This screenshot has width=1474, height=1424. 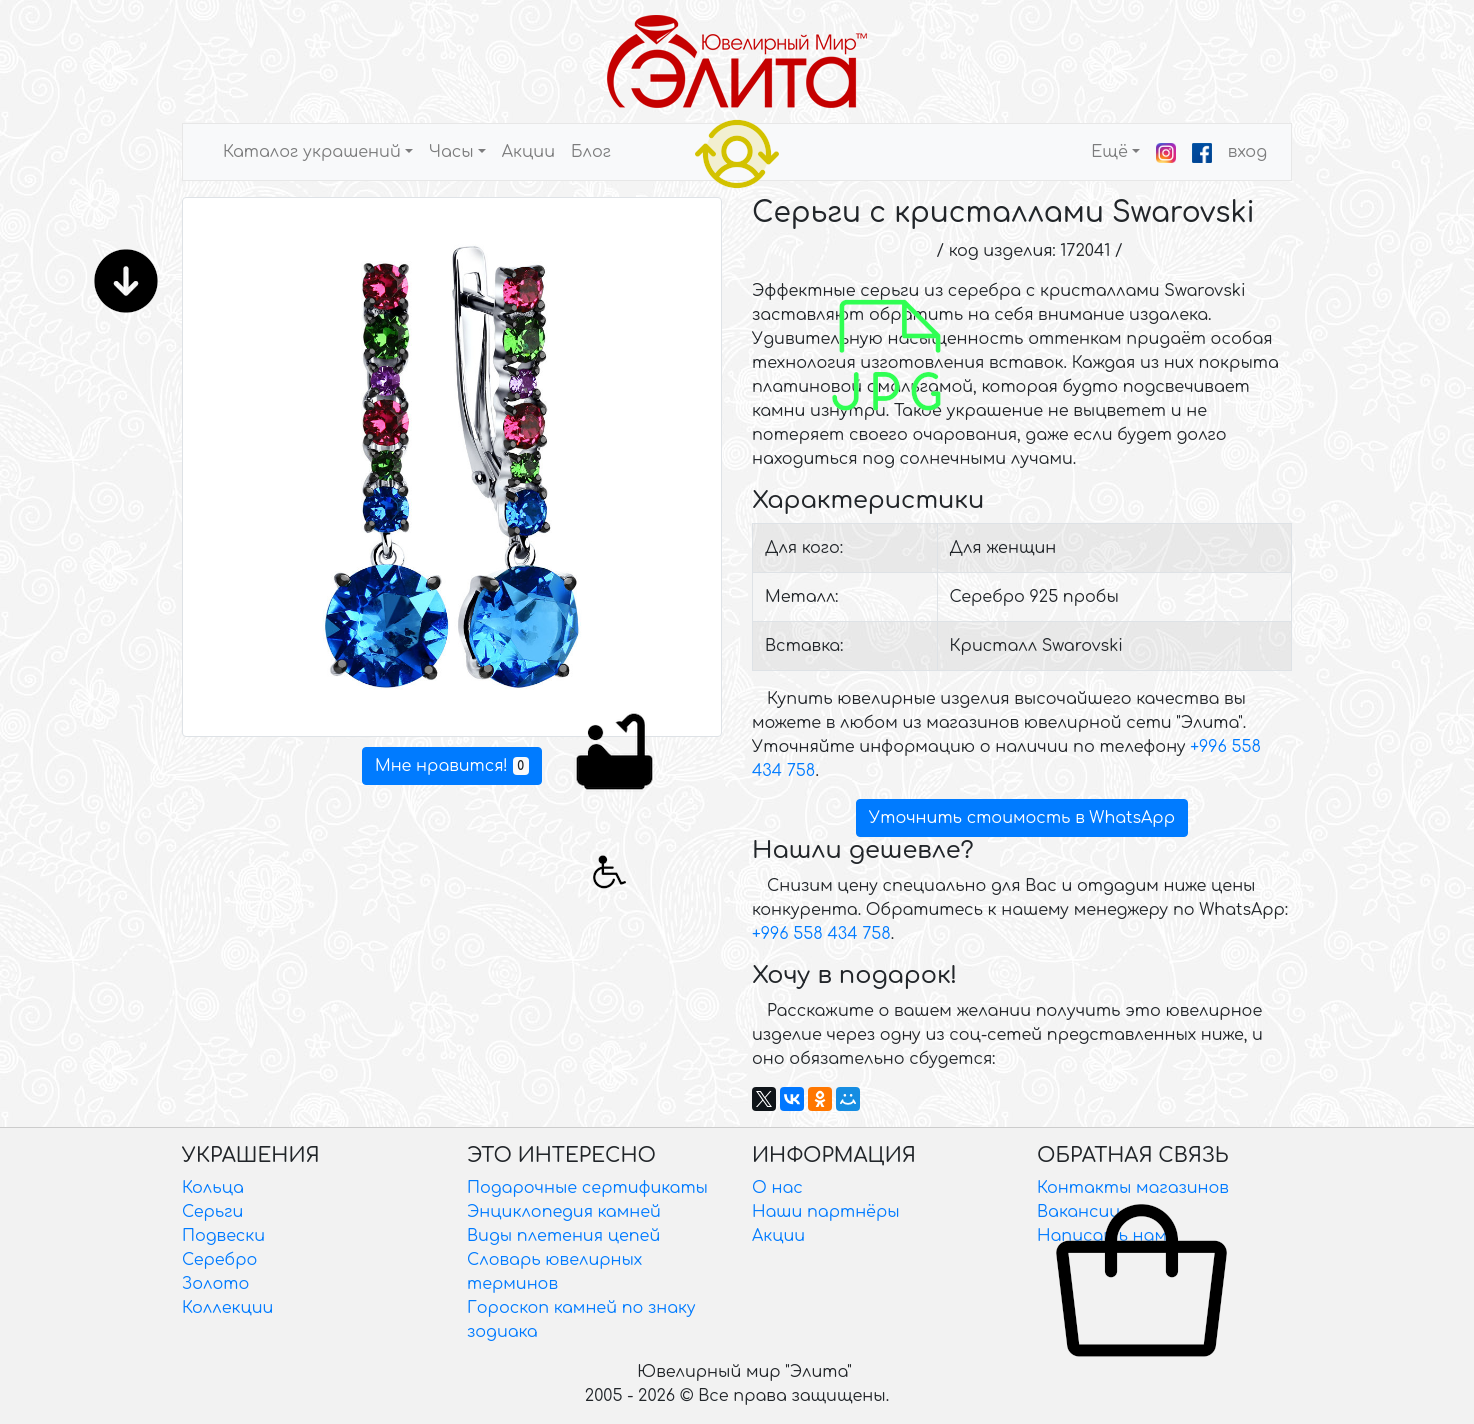 I want to click on indicates bathroom amenities available, so click(x=614, y=751).